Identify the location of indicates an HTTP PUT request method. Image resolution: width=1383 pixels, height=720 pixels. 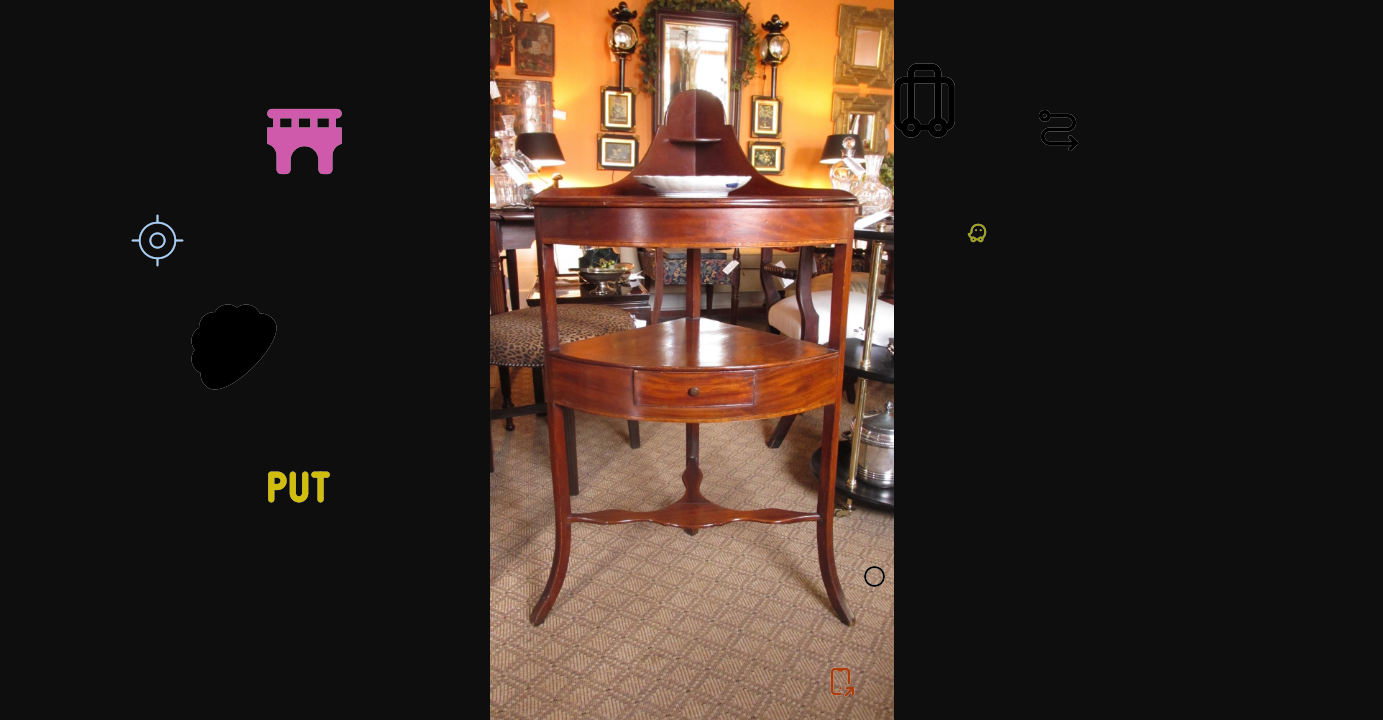
(299, 487).